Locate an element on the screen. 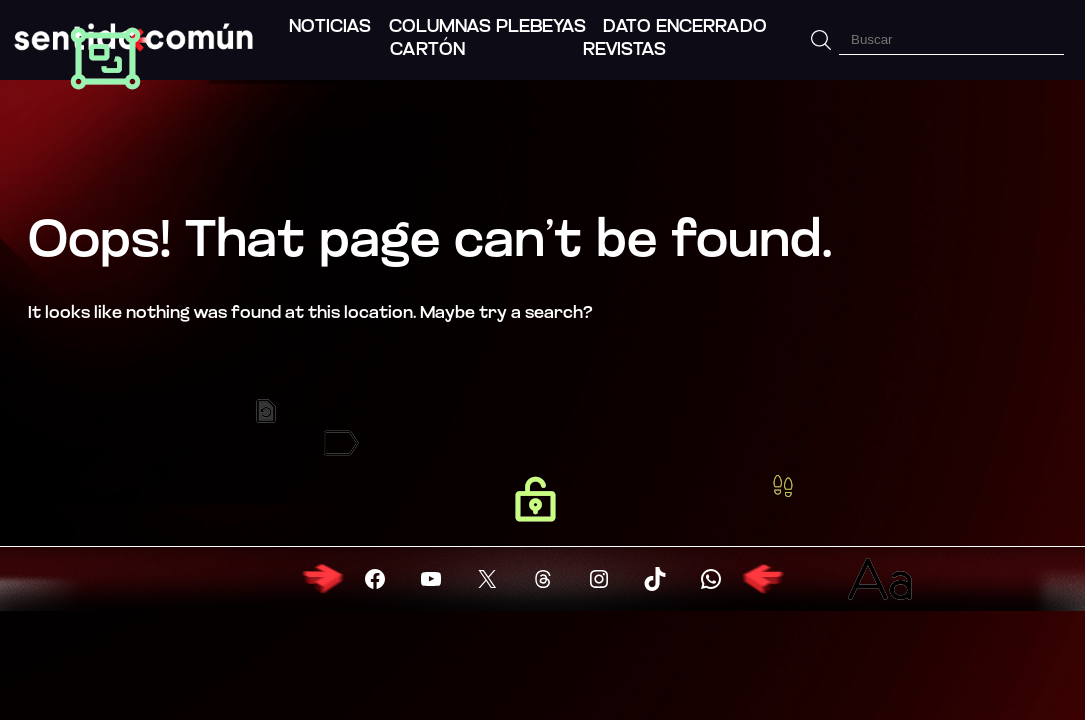 This screenshot has width=1085, height=720. restore a previous version of a document is located at coordinates (266, 411).